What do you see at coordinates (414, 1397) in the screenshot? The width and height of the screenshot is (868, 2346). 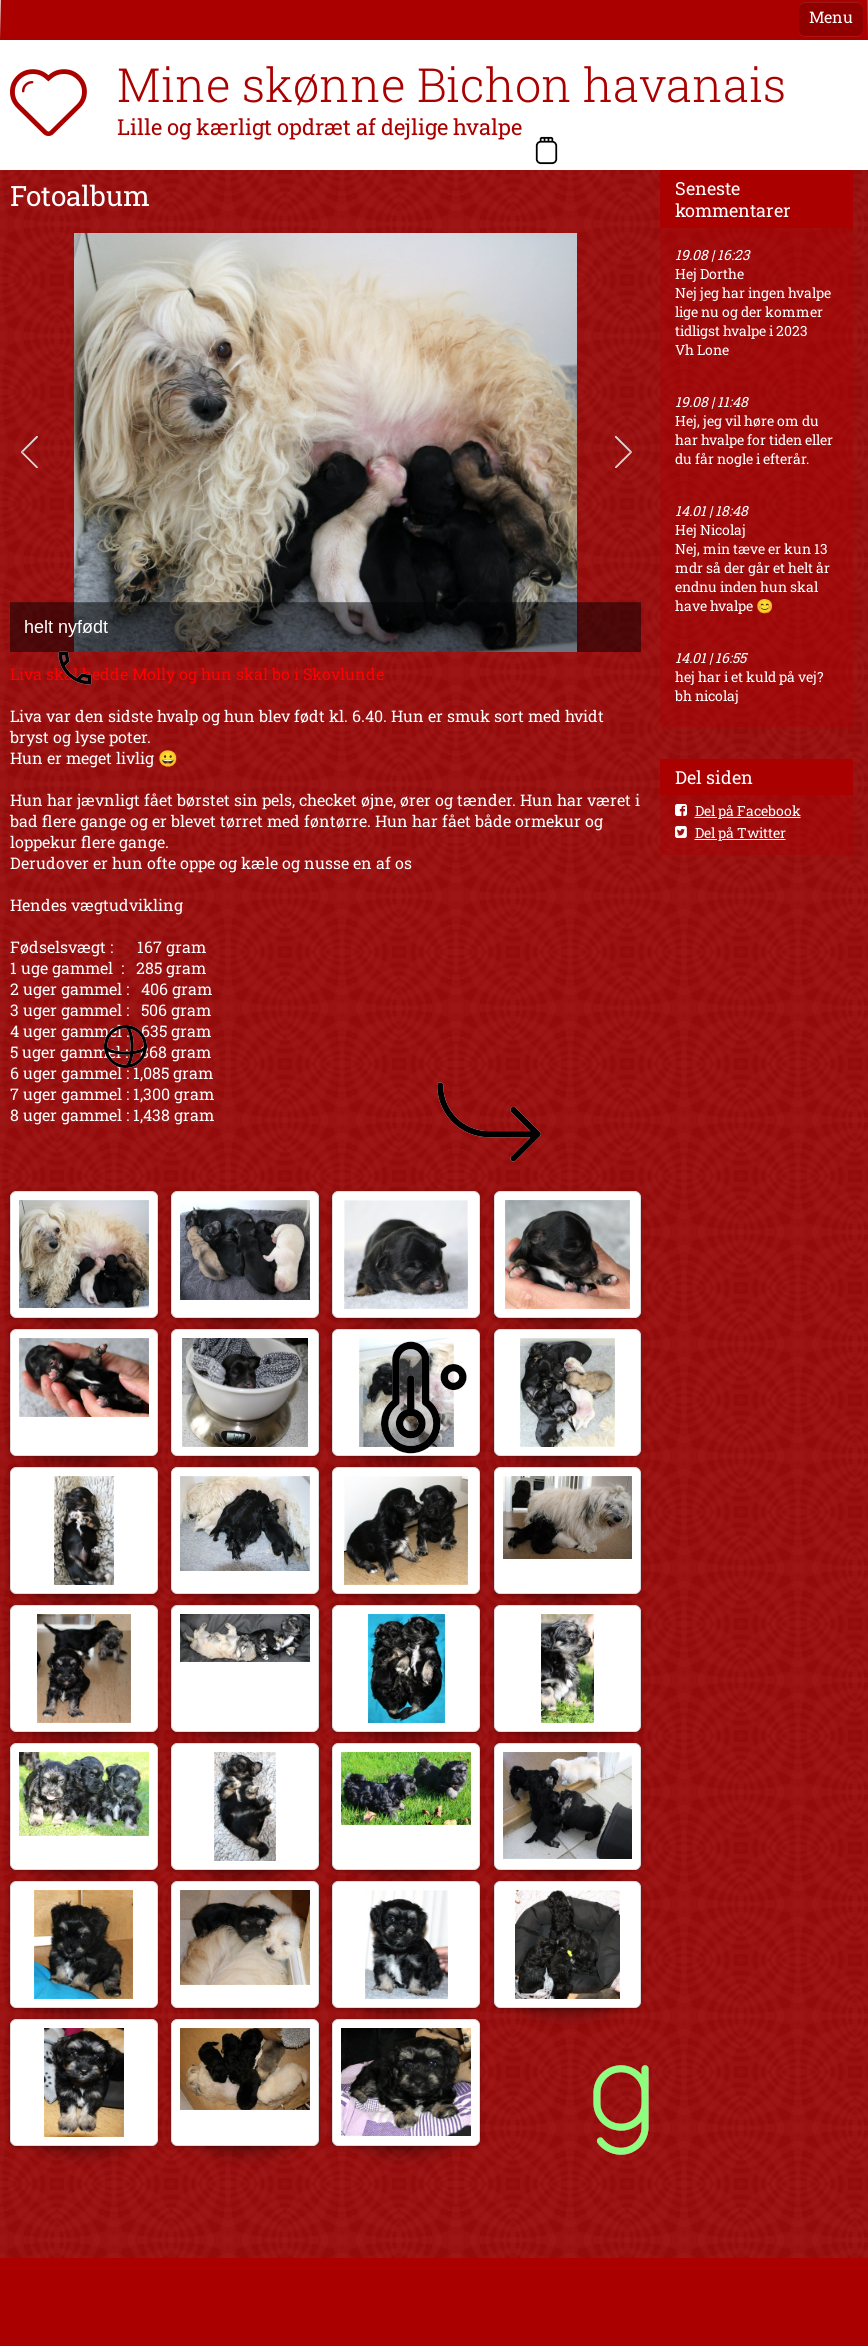 I see `view current temperature` at bounding box center [414, 1397].